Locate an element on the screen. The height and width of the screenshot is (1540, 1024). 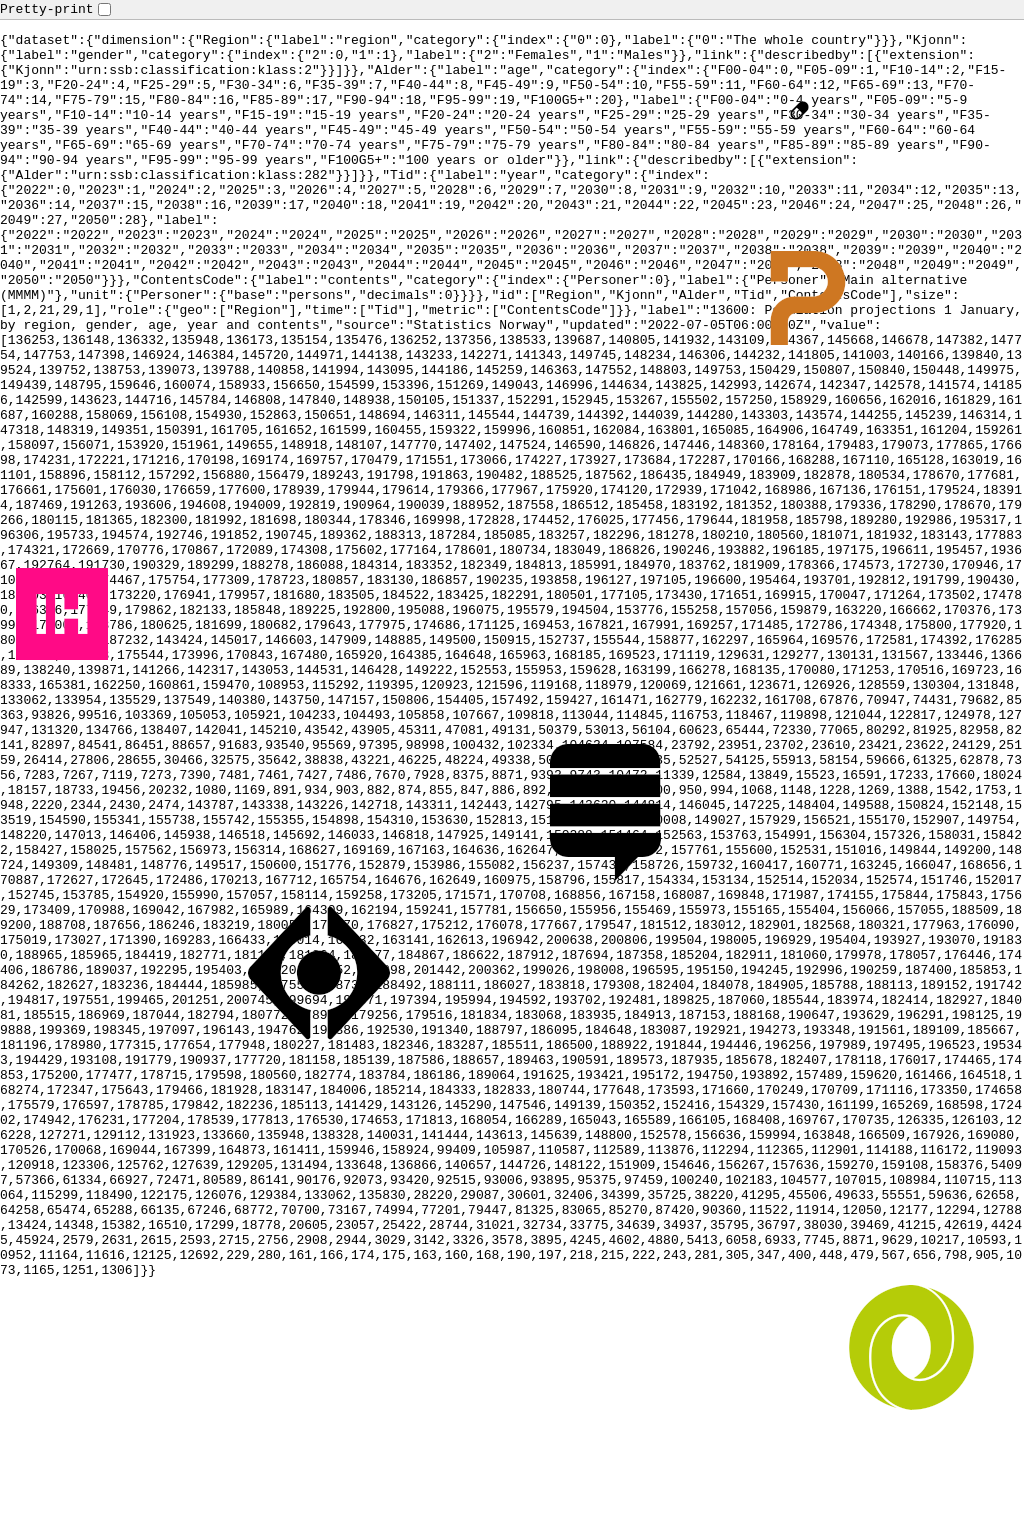
json file format indicator is located at coordinates (911, 1347).